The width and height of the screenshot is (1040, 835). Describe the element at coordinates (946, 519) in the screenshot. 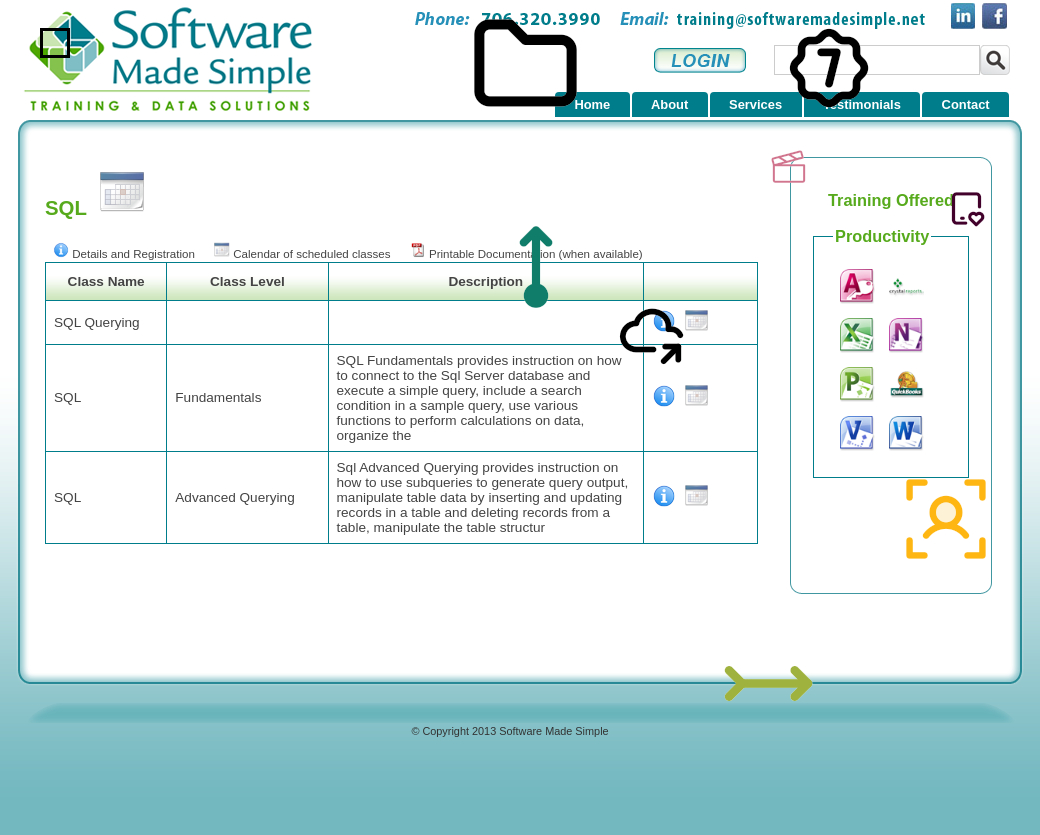

I see `focus on current user profile` at that location.